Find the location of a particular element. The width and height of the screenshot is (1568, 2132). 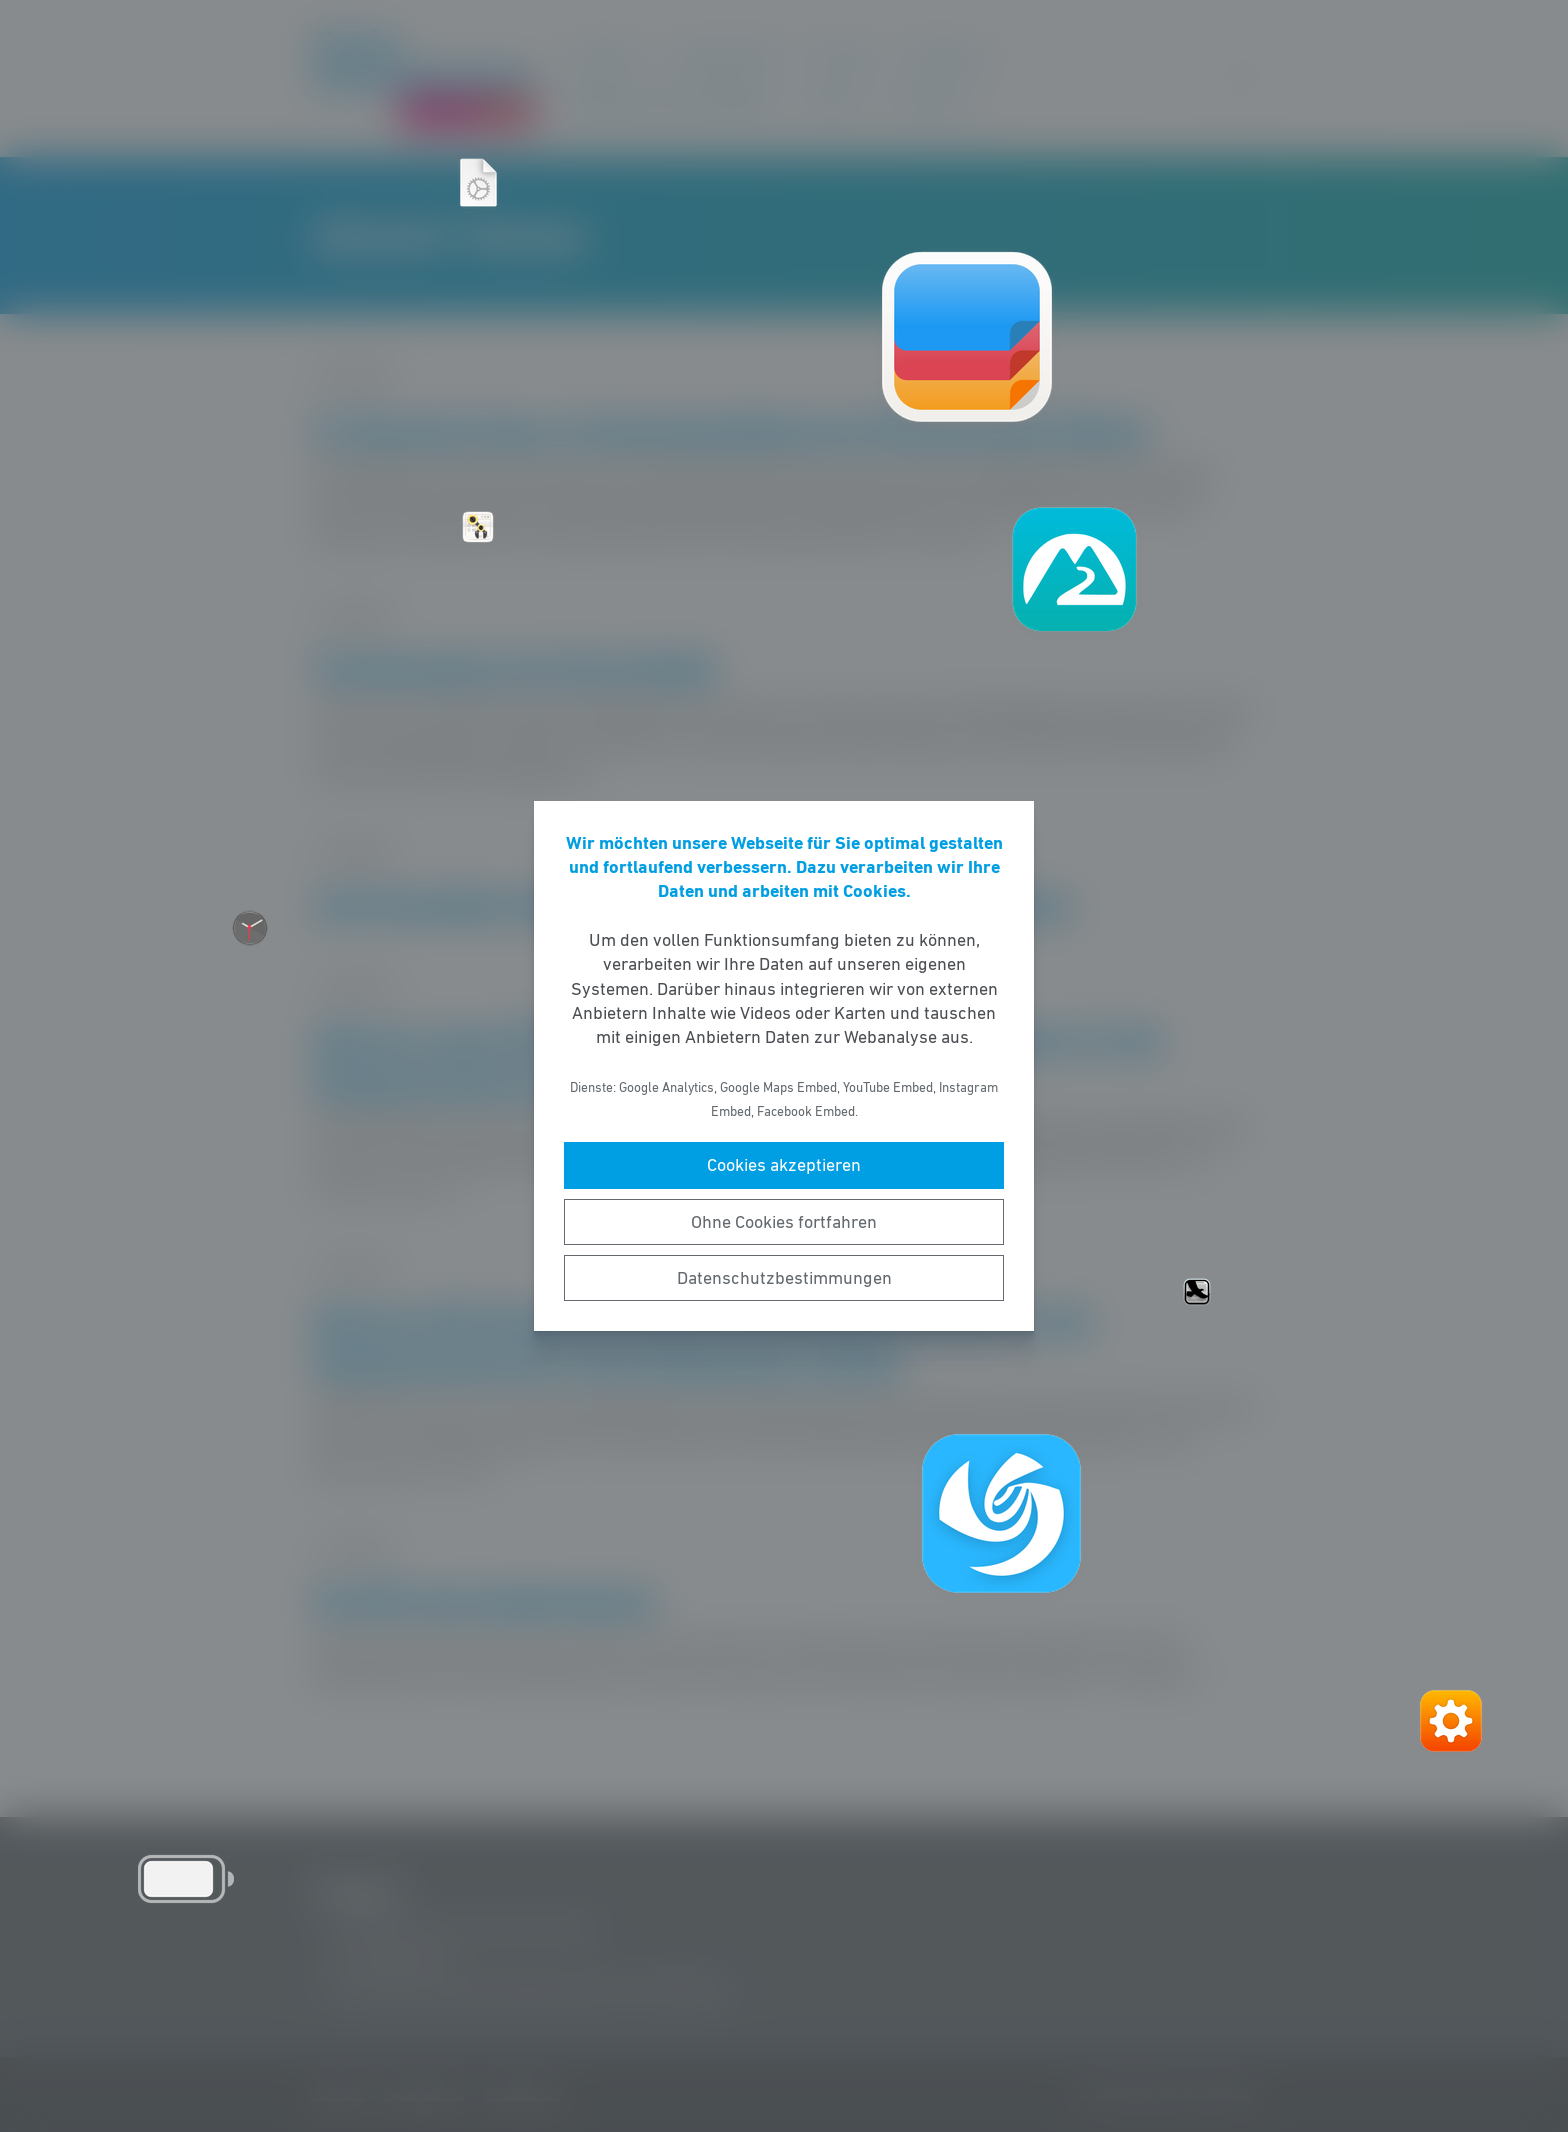

open GNOME Builder IDE is located at coordinates (478, 527).